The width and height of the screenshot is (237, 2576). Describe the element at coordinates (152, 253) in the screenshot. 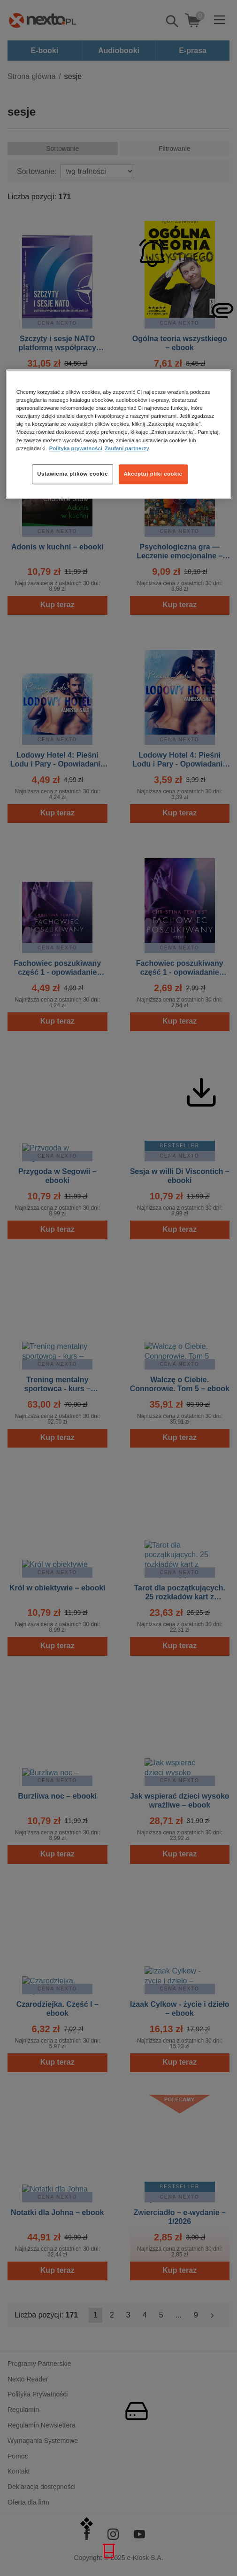

I see `view notifications` at that location.